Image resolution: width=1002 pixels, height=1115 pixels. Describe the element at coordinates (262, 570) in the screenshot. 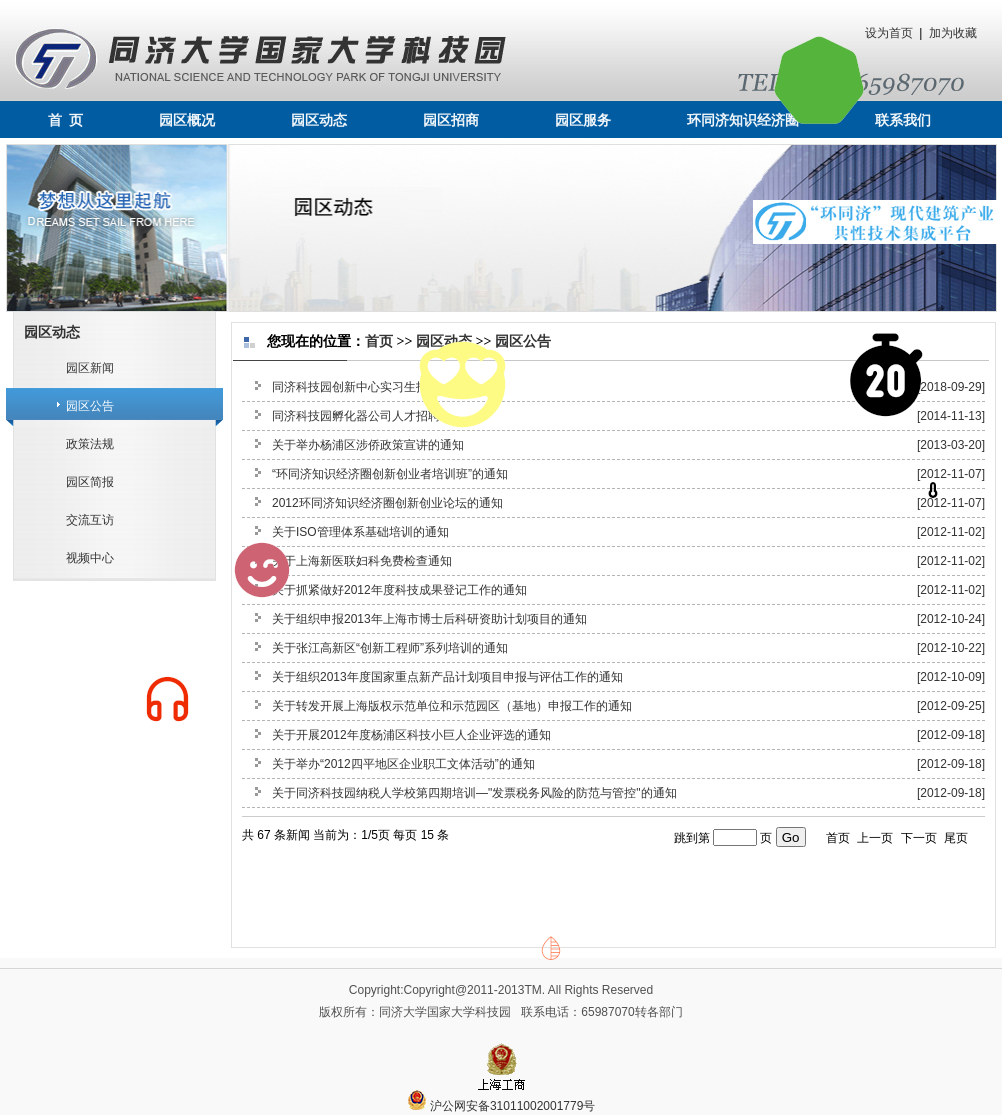

I see `insert a winking emoji or emoticon` at that location.